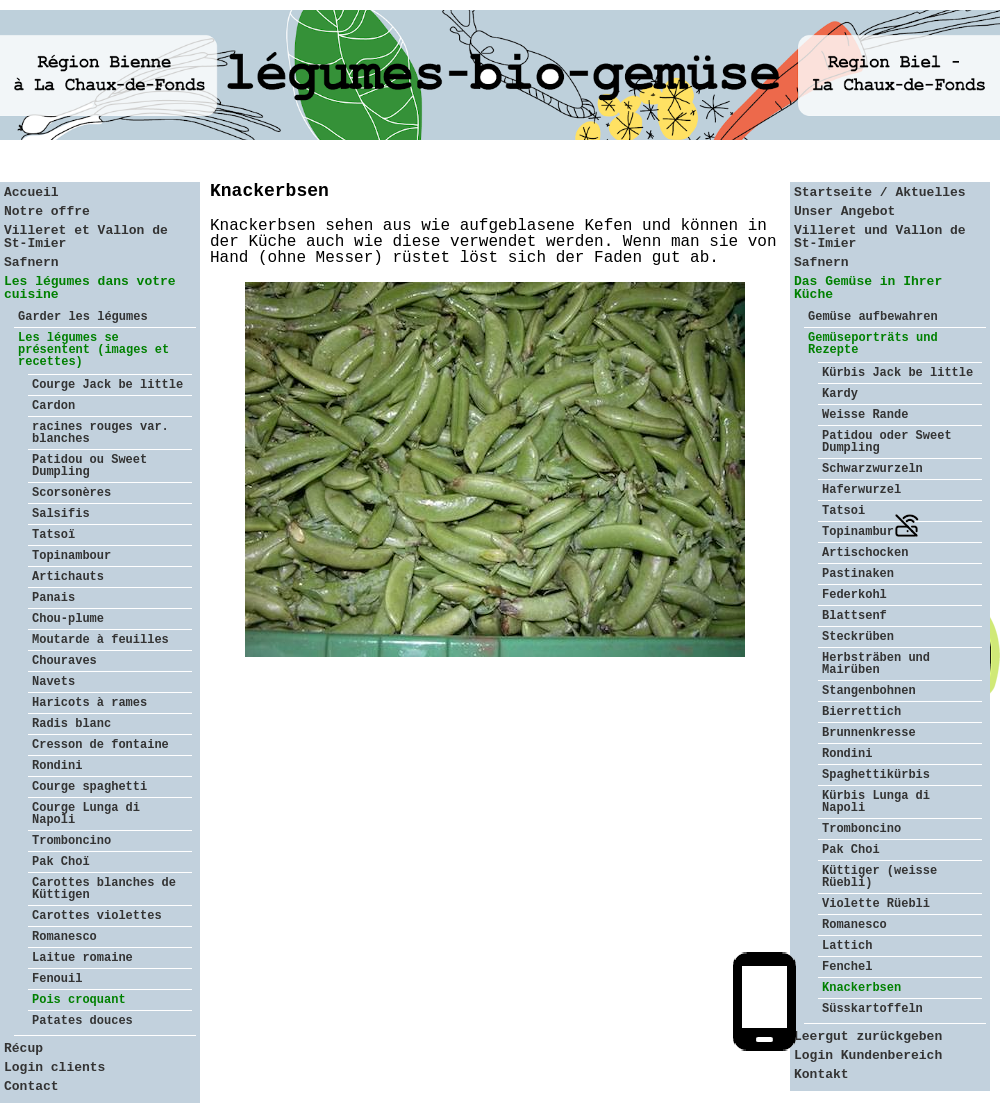  Describe the element at coordinates (906, 525) in the screenshot. I see `router disconnected or offline` at that location.